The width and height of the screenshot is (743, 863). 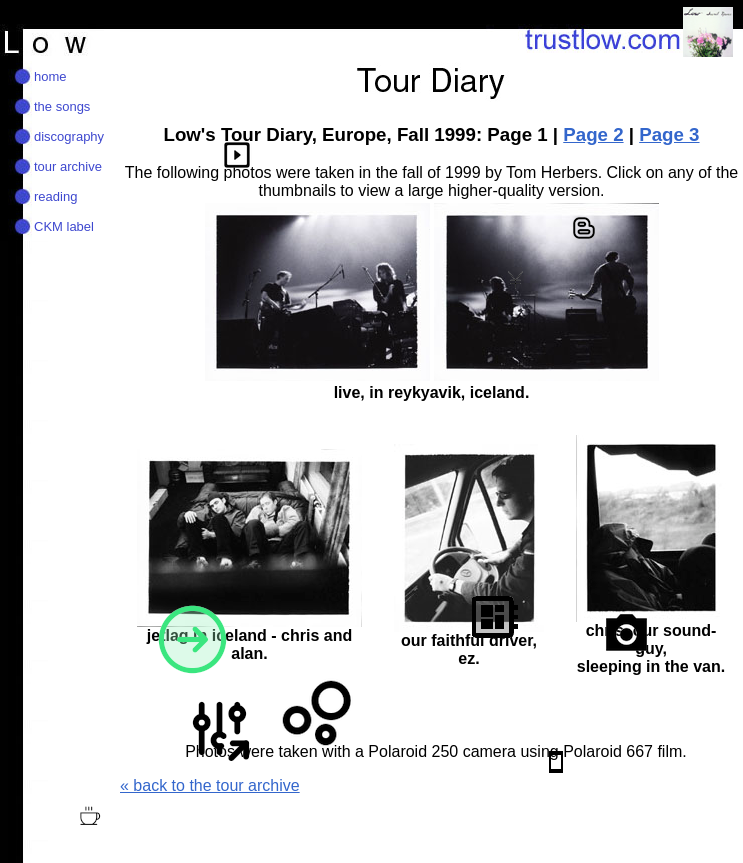 I want to click on access developer or hardware settings, so click(x=495, y=617).